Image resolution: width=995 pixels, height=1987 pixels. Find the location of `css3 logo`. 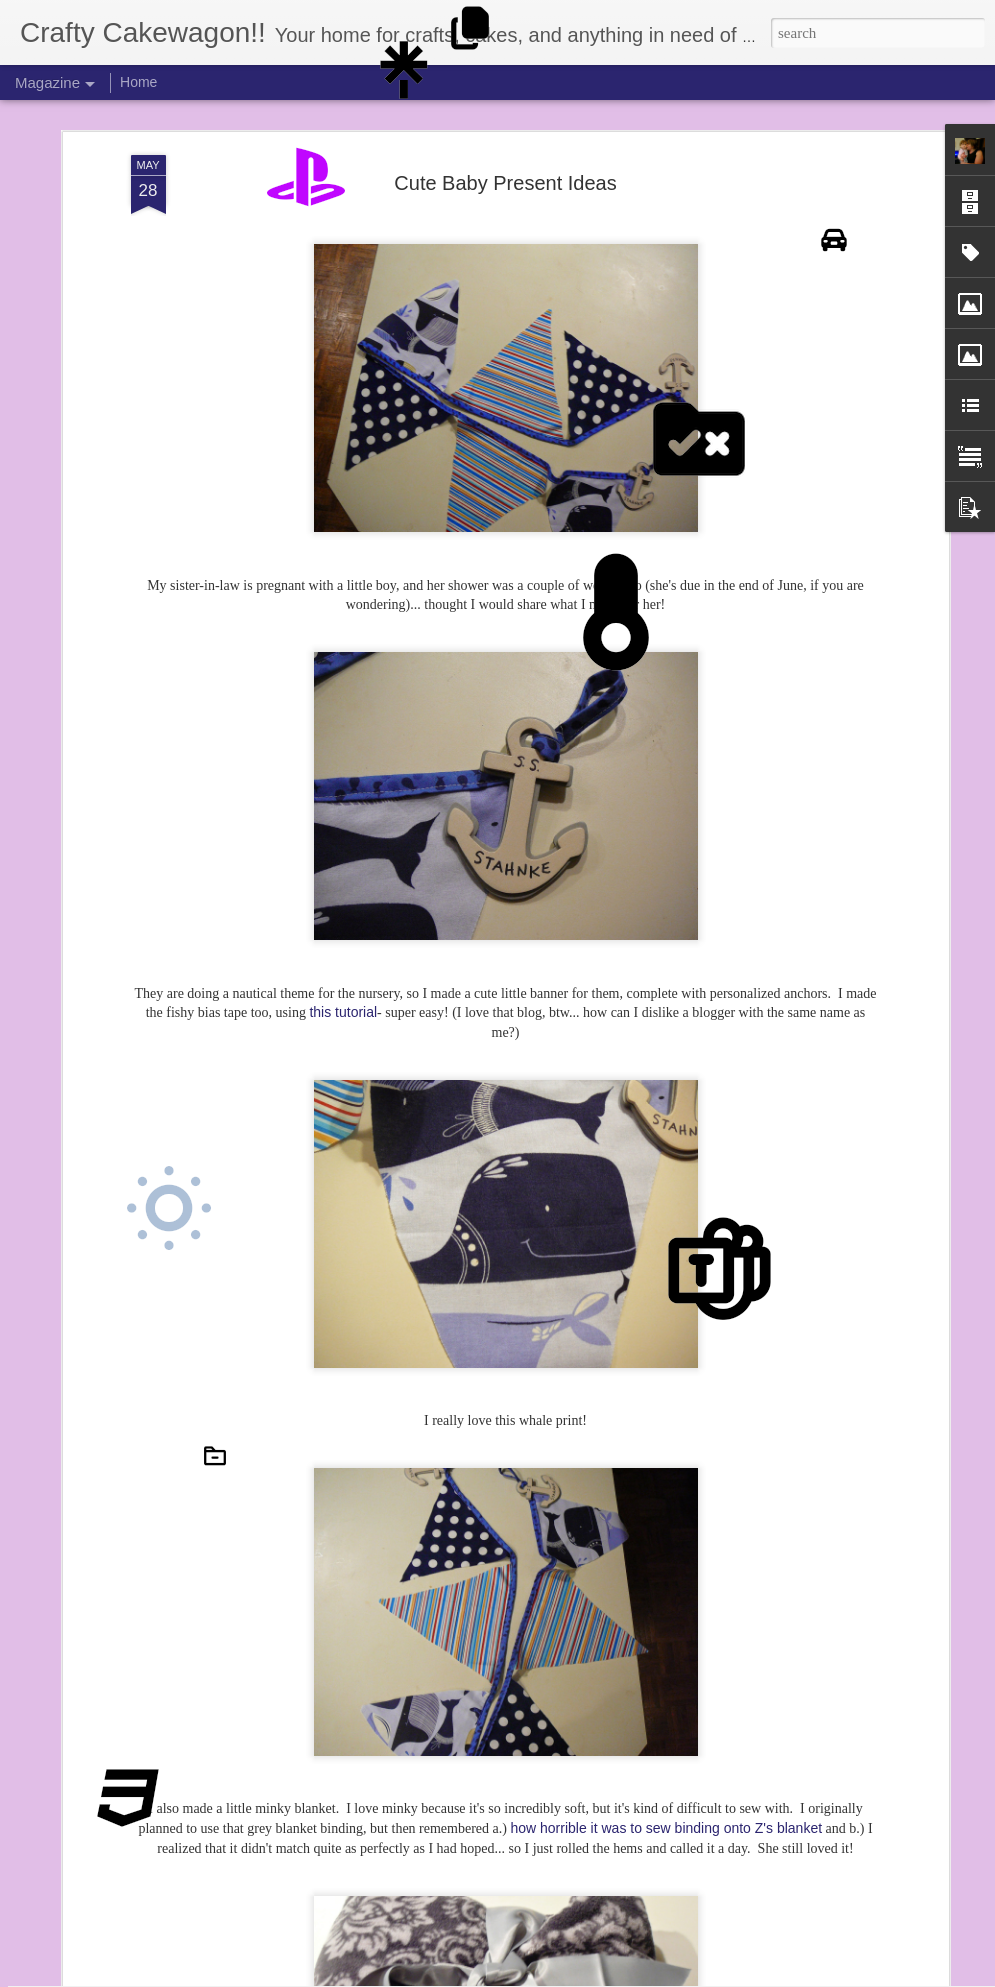

css3 logo is located at coordinates (130, 1798).